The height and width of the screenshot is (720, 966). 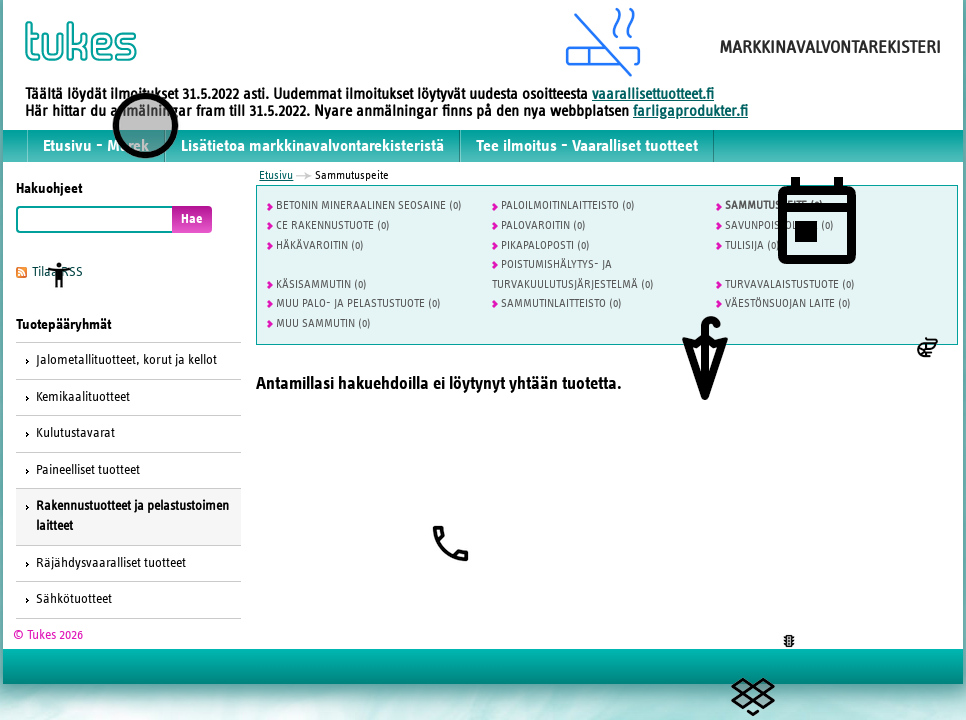 I want to click on indicates a no smoking zone, so click(x=603, y=45).